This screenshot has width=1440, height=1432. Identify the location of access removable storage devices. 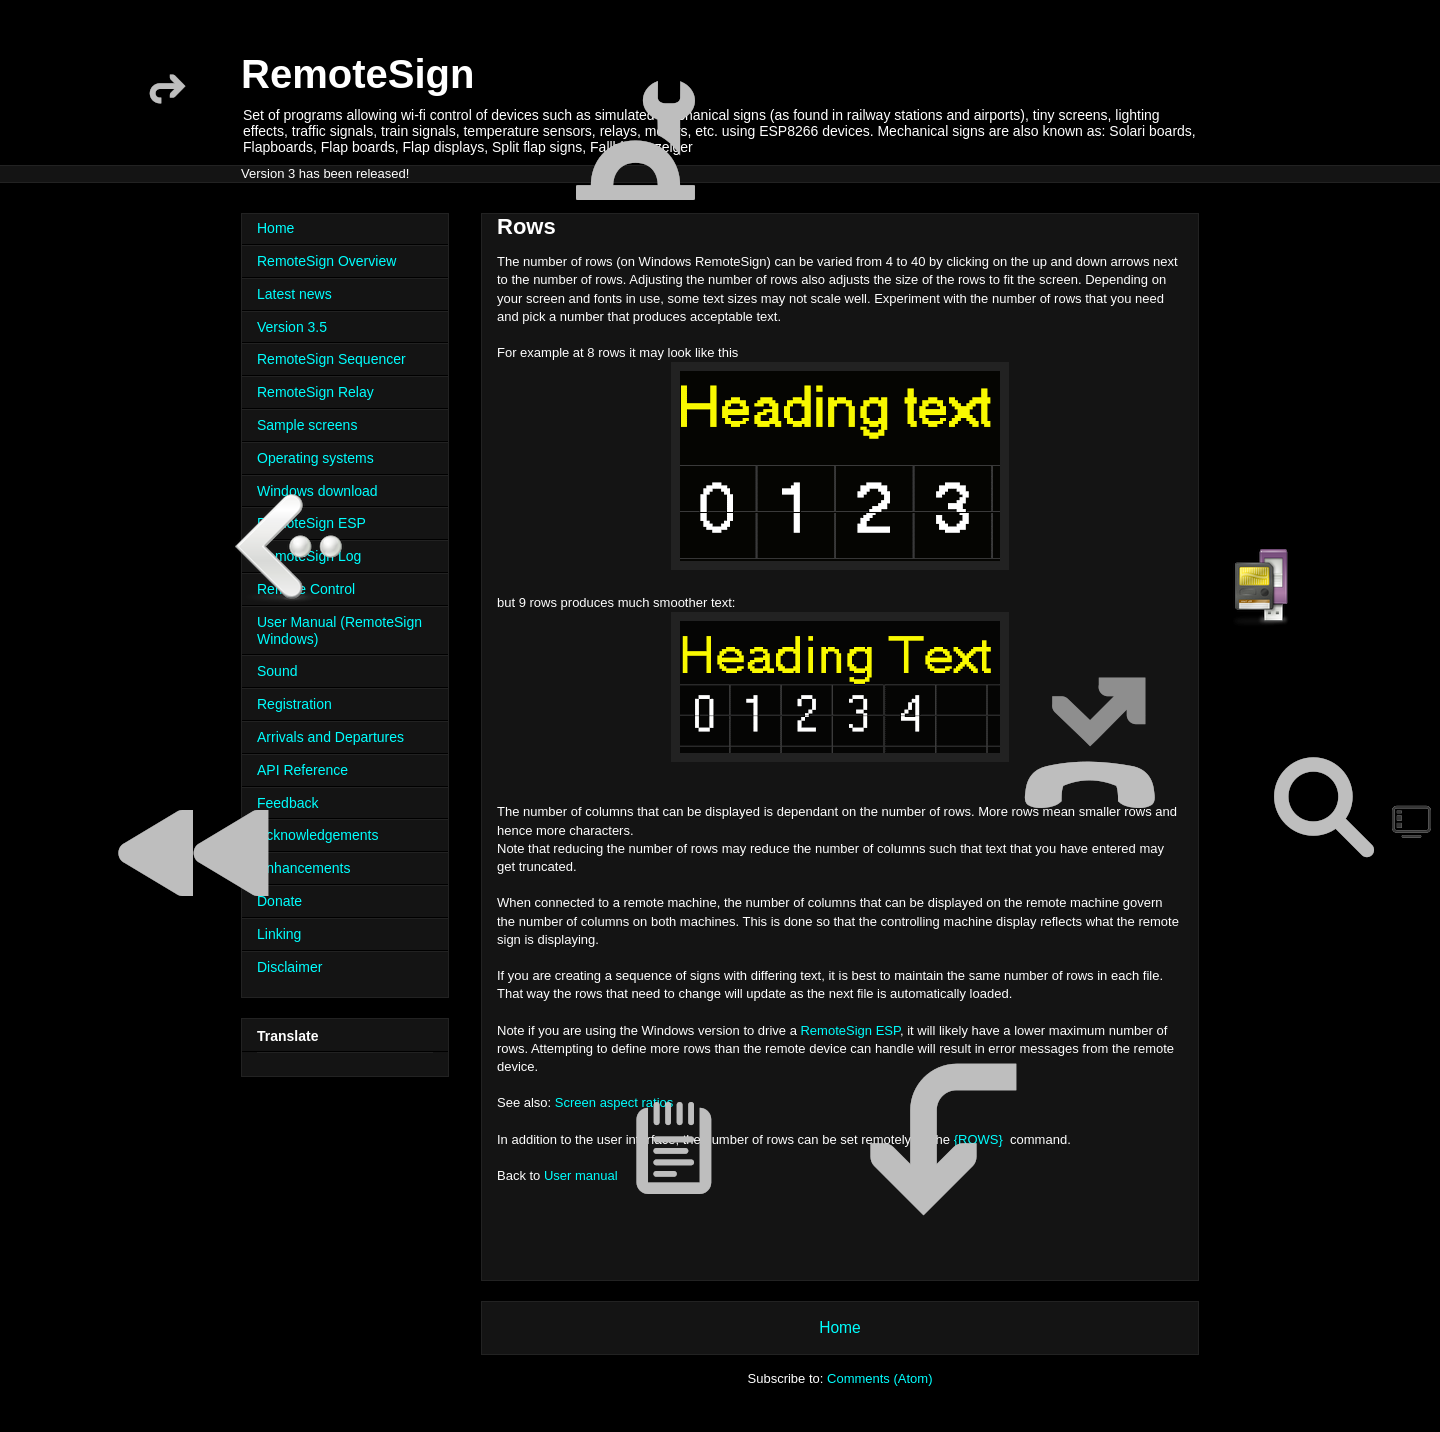
(1264, 588).